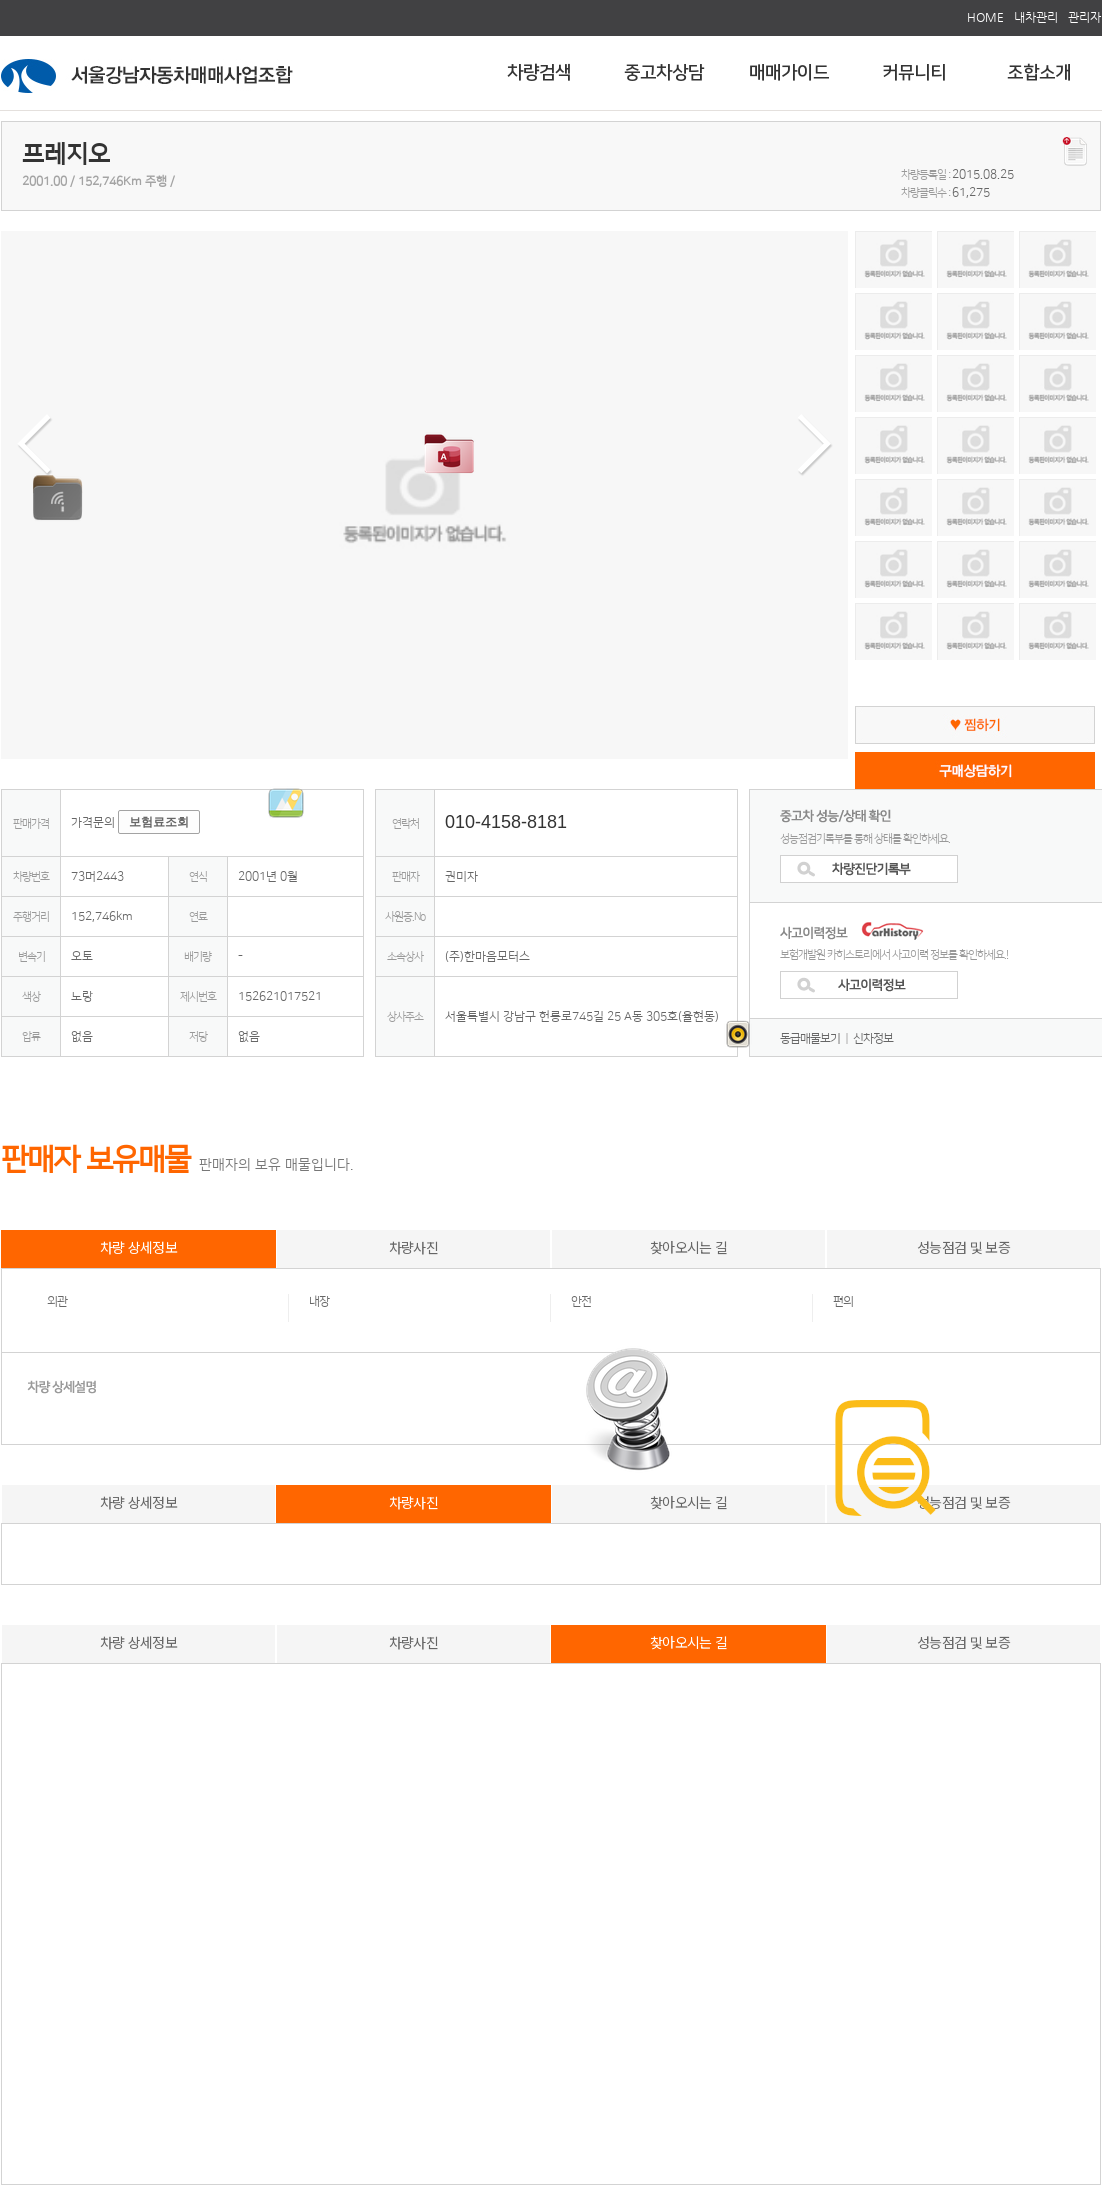 The width and height of the screenshot is (1102, 2185). I want to click on open a web link or URL, so click(633, 1409).